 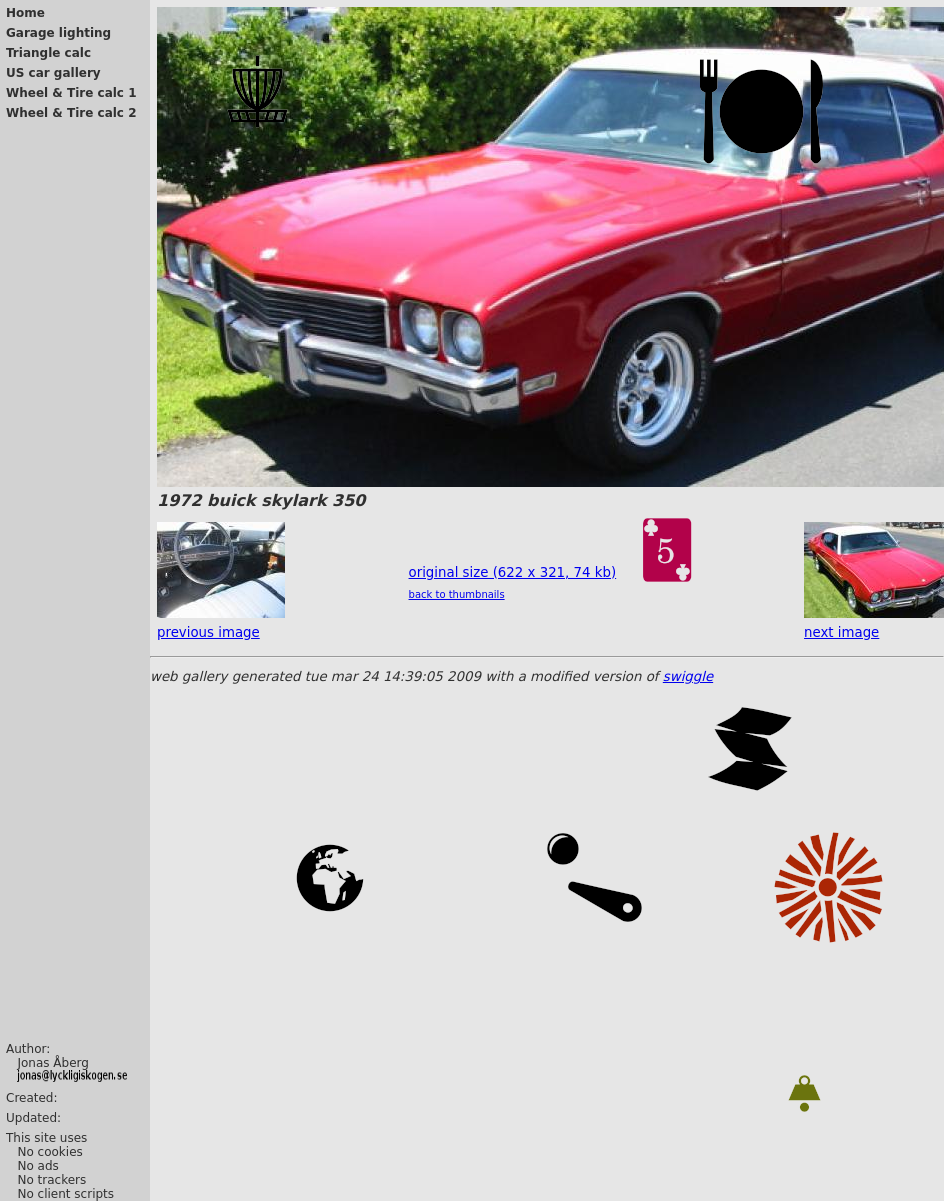 What do you see at coordinates (594, 877) in the screenshot?
I see `play pinball game` at bounding box center [594, 877].